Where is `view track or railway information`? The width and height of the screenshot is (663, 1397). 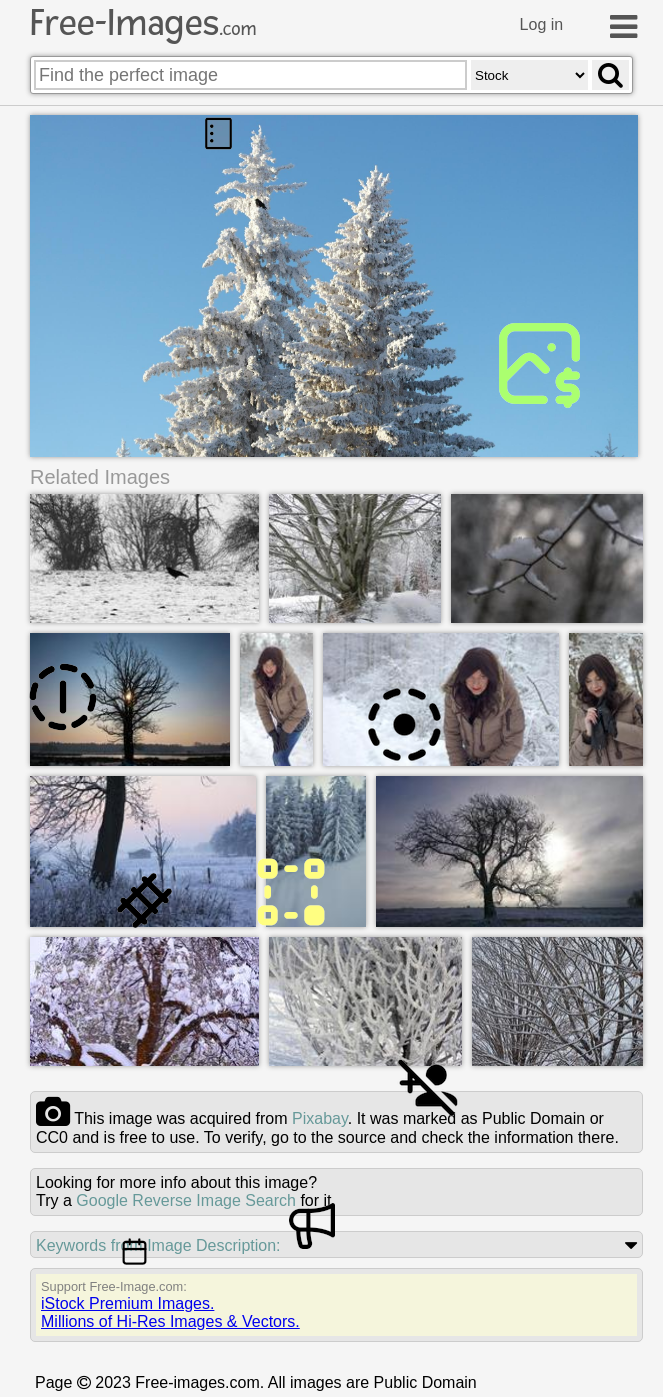 view track or railway information is located at coordinates (144, 900).